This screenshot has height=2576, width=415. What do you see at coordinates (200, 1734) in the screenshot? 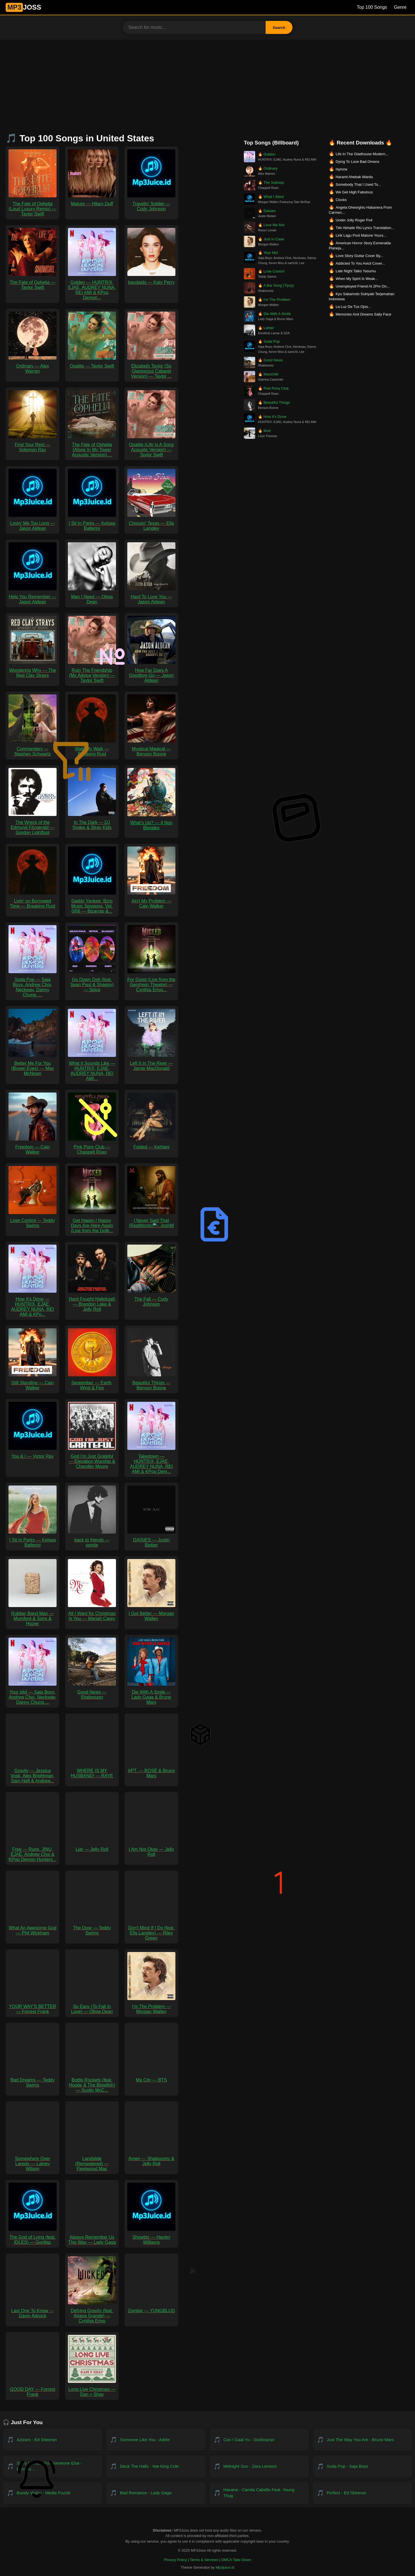
I see `open CodeSandbox development environment` at bounding box center [200, 1734].